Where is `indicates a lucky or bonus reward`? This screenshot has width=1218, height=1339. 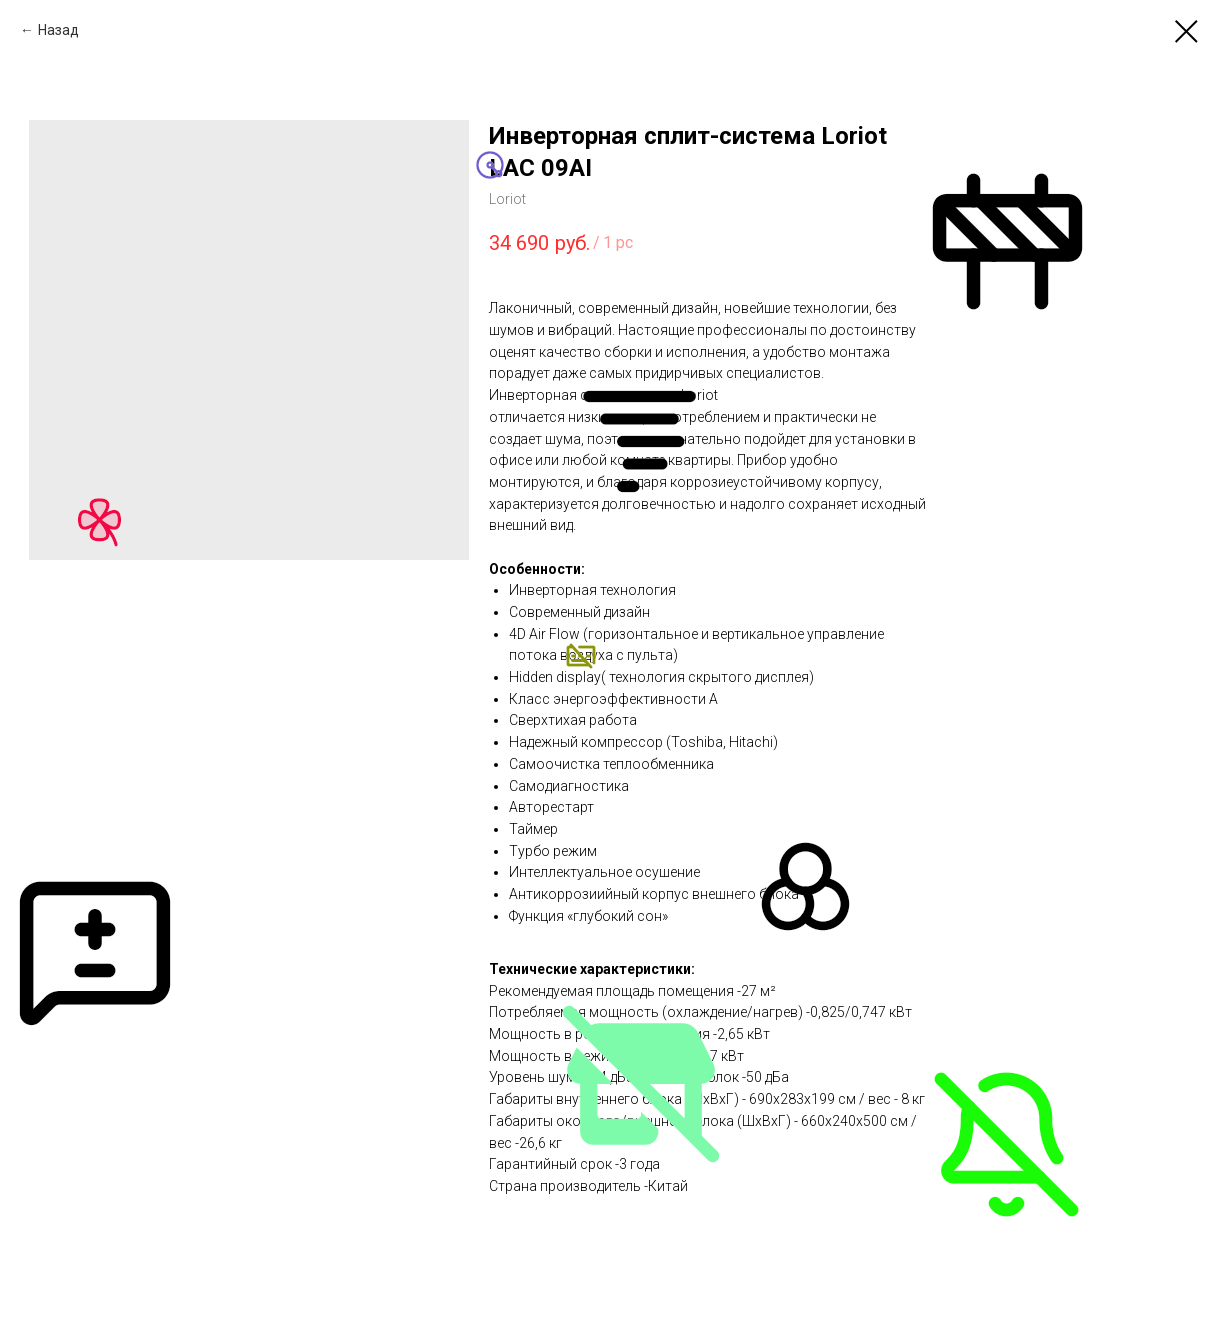
indicates a lucky or bonus reward is located at coordinates (99, 521).